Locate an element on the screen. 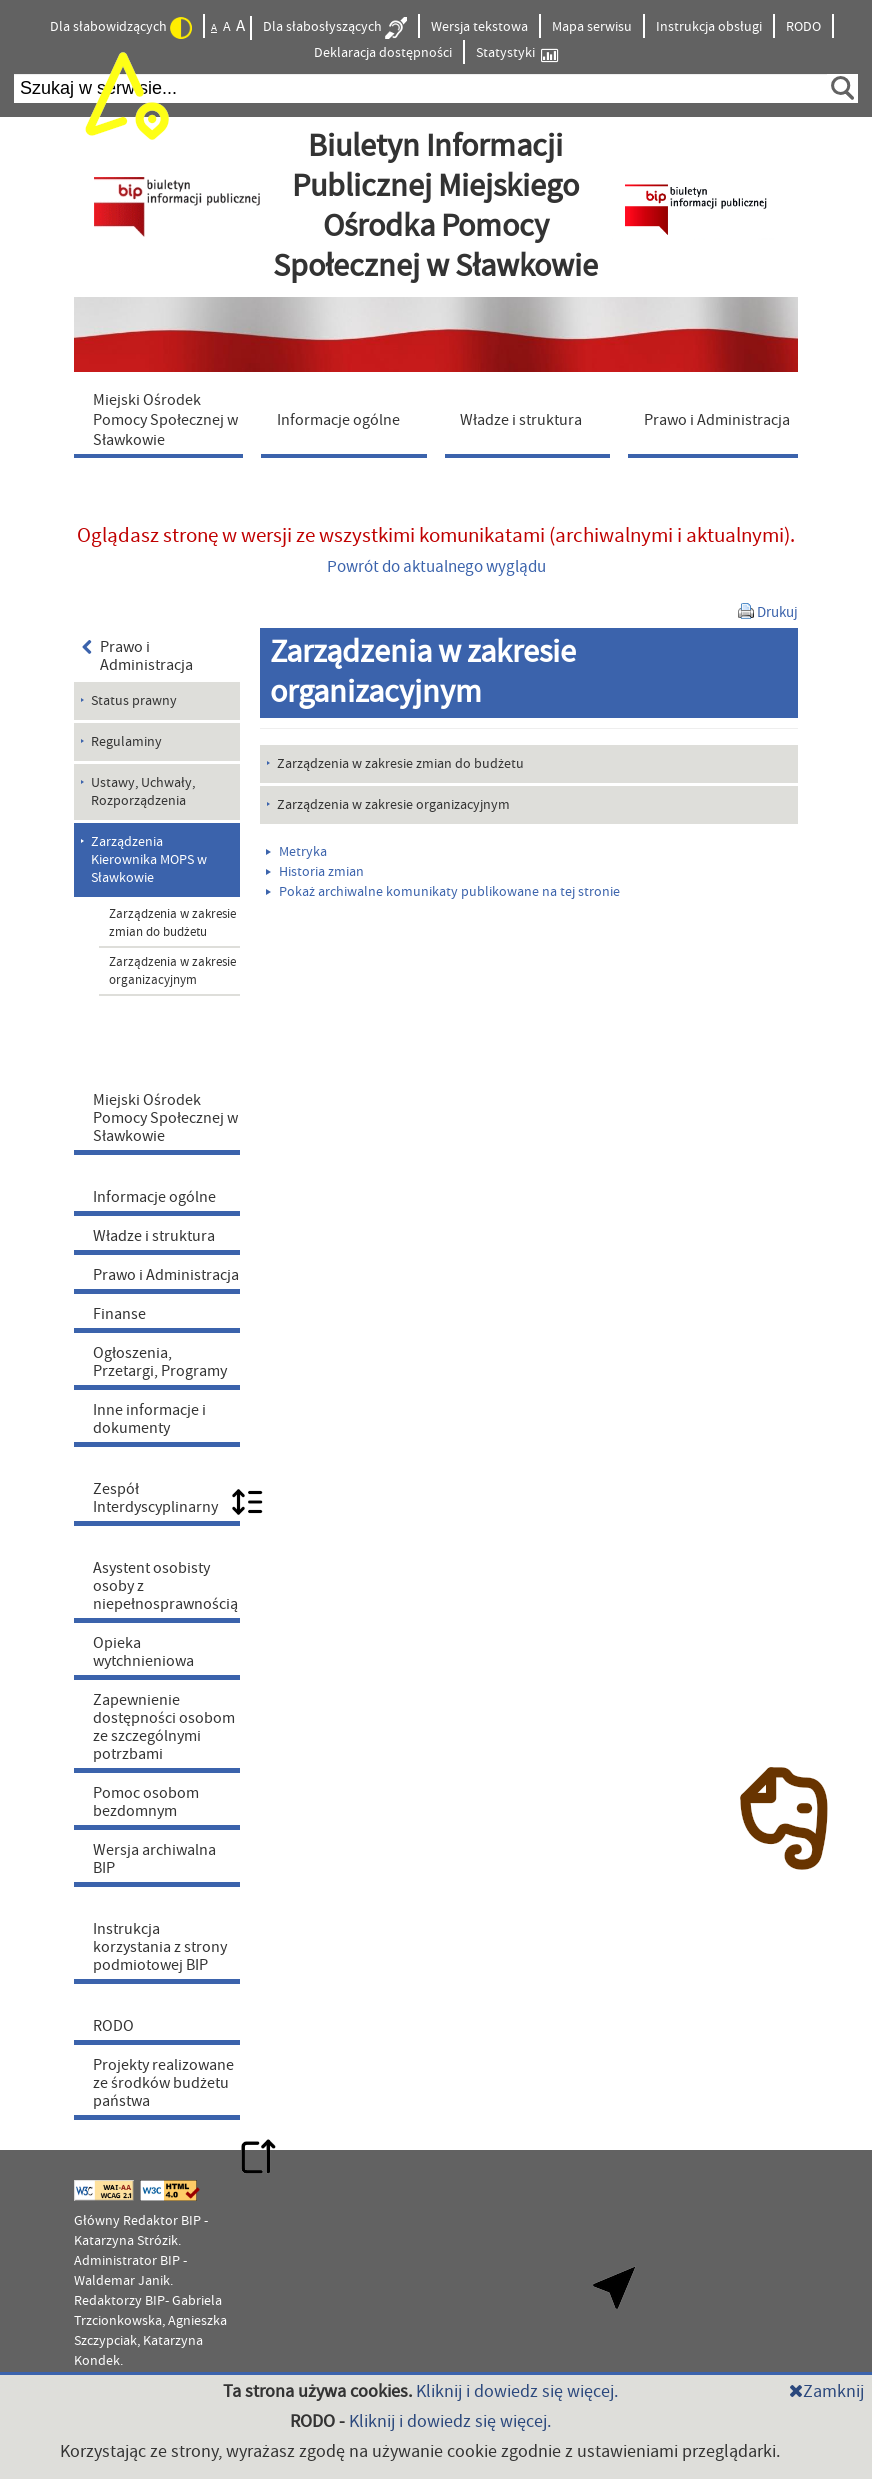  auto-fit content to top edge is located at coordinates (257, 2157).